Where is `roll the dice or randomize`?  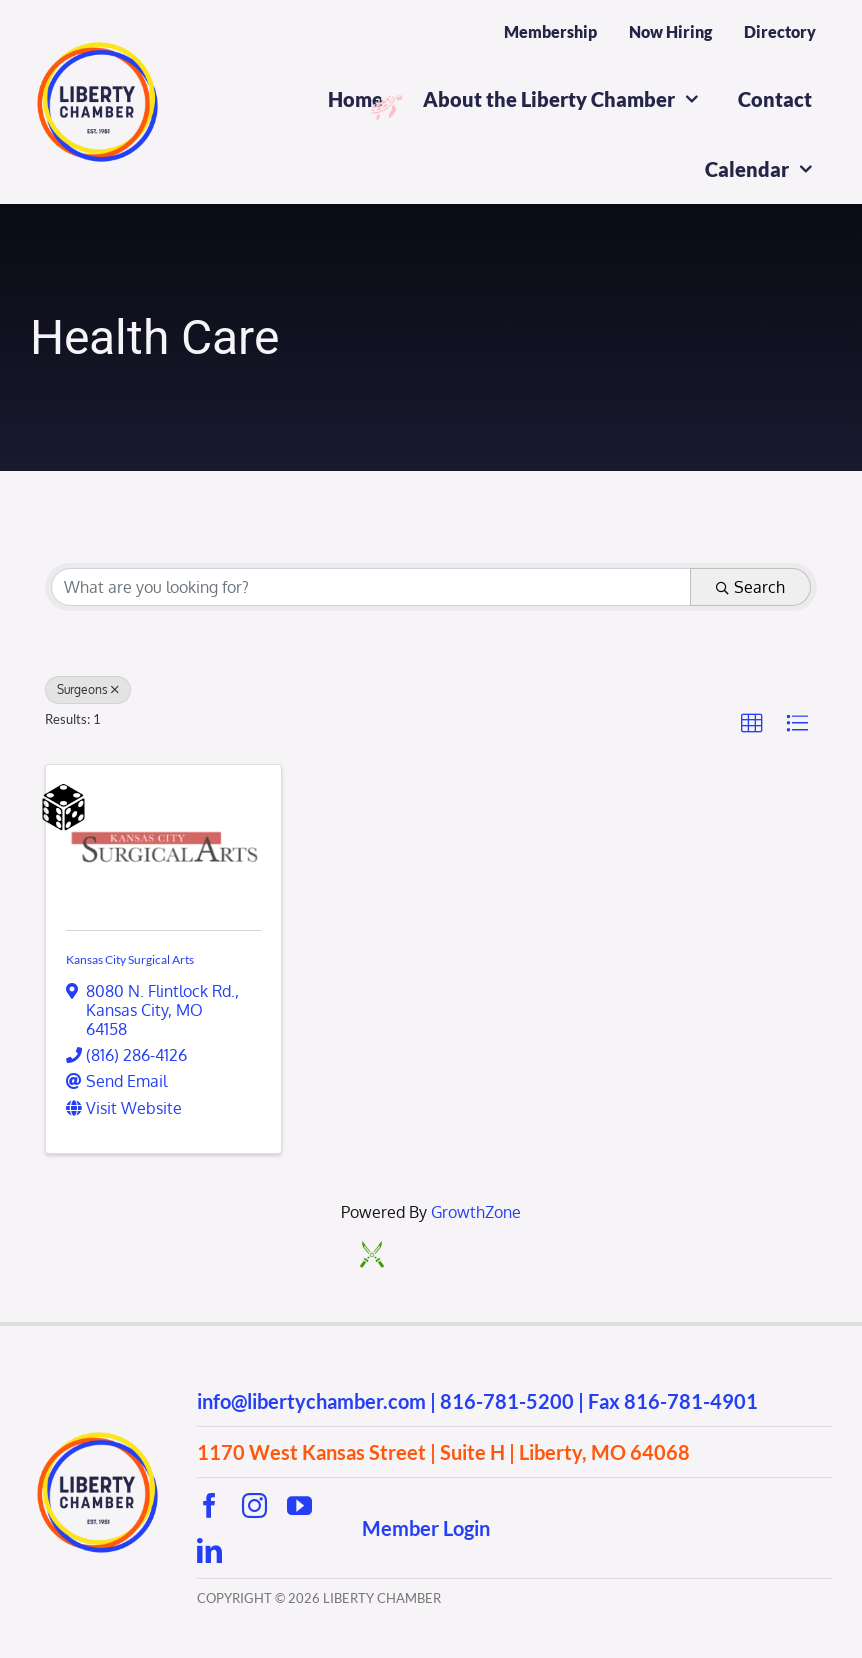 roll the dice or randomize is located at coordinates (63, 807).